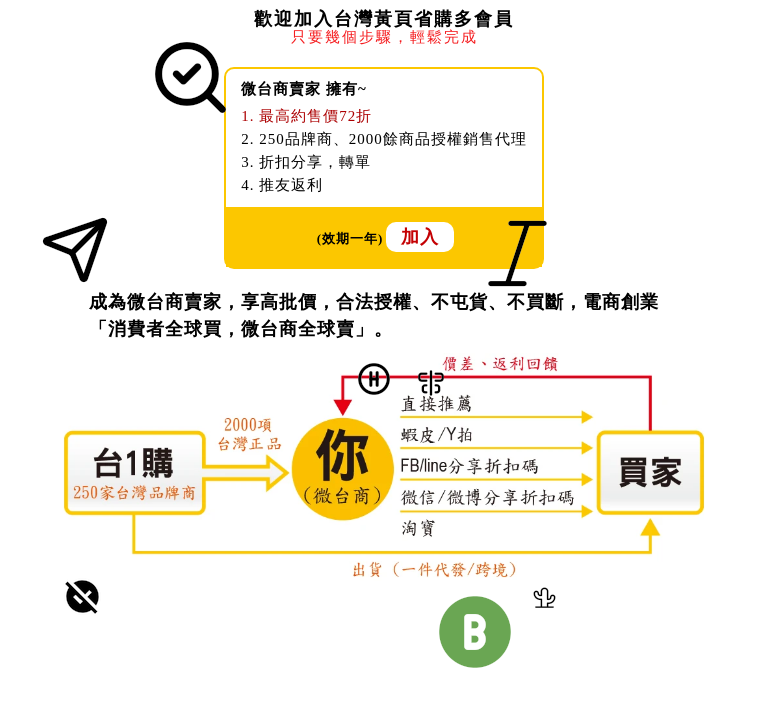 This screenshot has height=720, width=768. Describe the element at coordinates (475, 632) in the screenshot. I see `apply bold formatting to selected text` at that location.